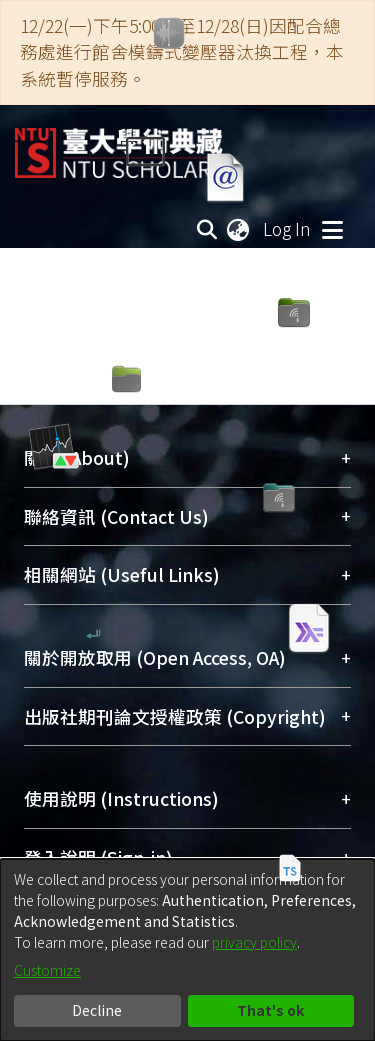 This screenshot has height=1041, width=375. Describe the element at coordinates (309, 628) in the screenshot. I see `a haskell source code file` at that location.